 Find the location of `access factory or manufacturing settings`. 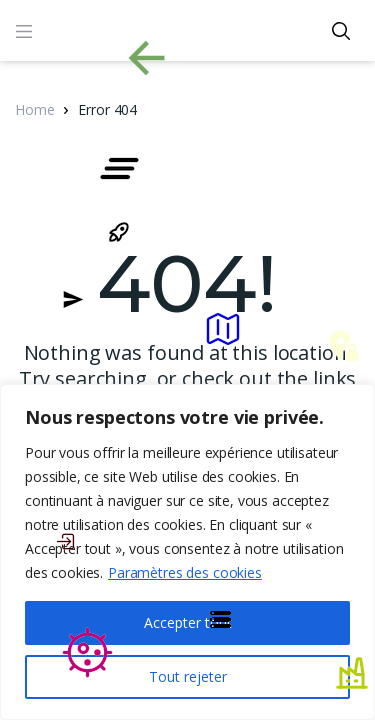

access factory or manufacturing settings is located at coordinates (352, 673).